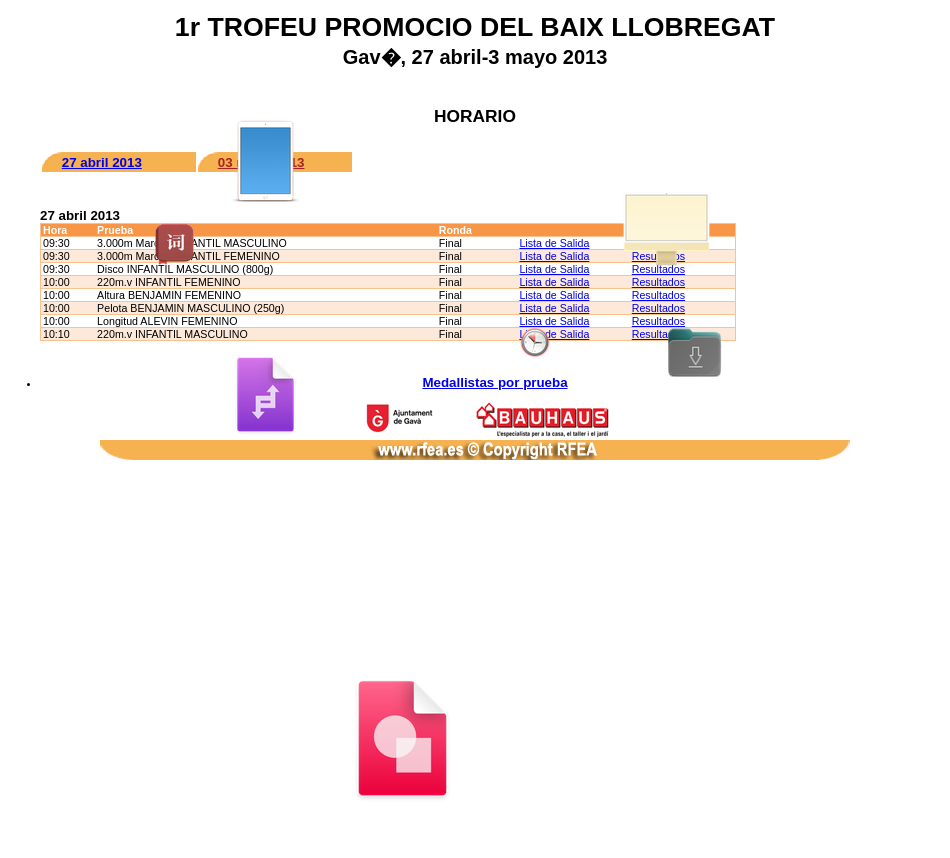 The width and height of the screenshot is (950, 858). What do you see at coordinates (397, 530) in the screenshot?
I see `M_Library_TextStyle_Icon` at bounding box center [397, 530].